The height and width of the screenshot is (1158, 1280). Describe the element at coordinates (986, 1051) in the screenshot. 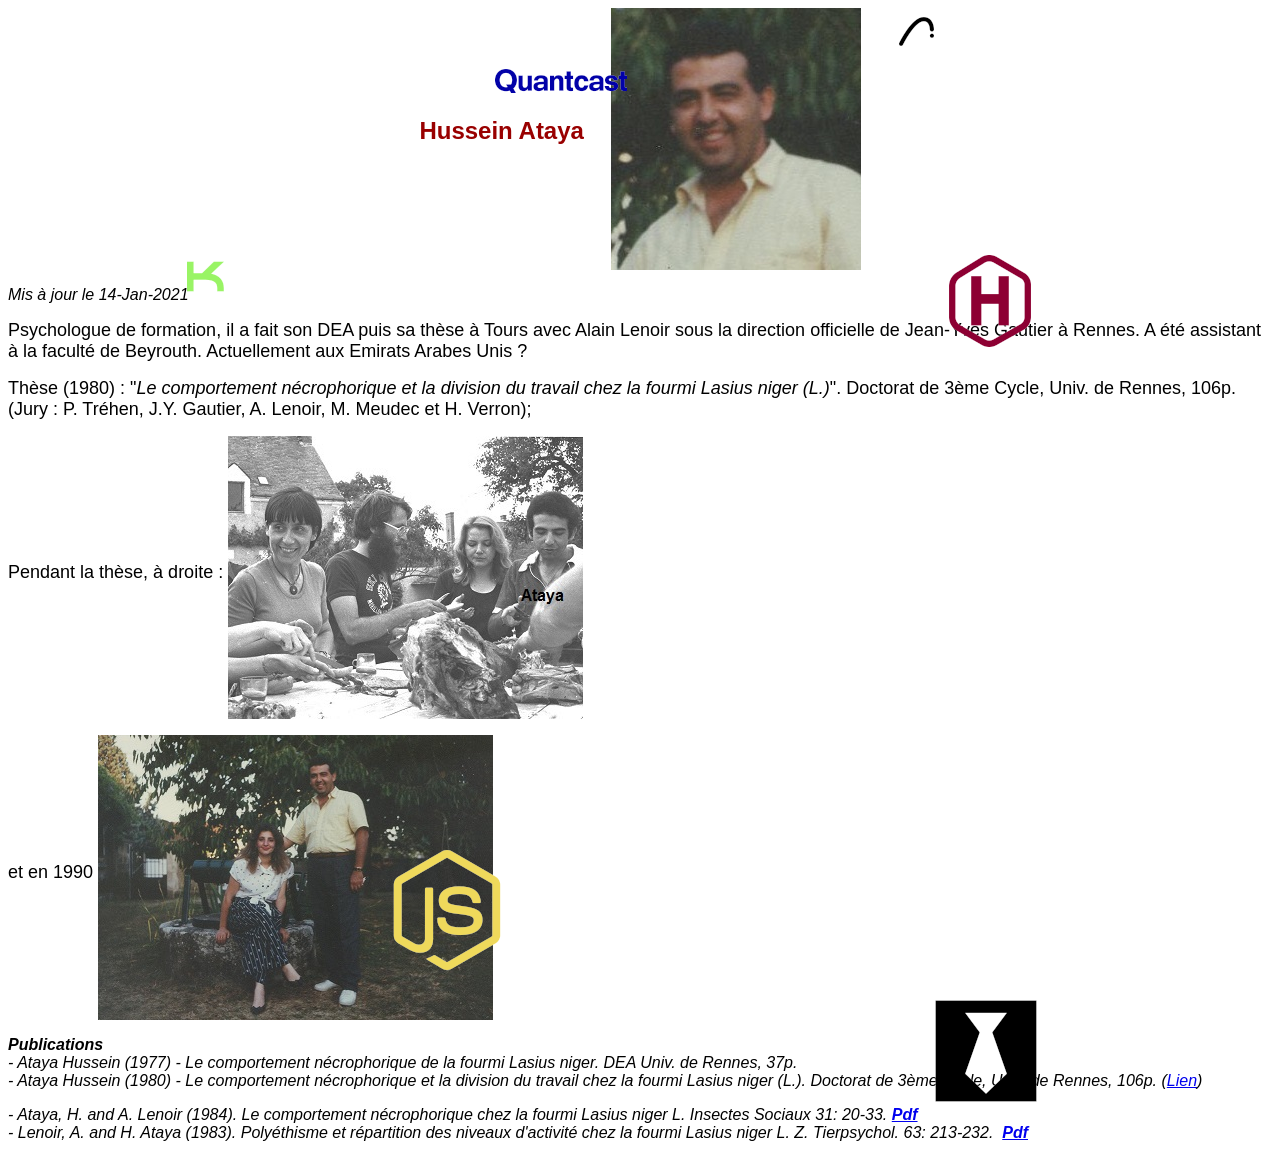

I see `black tie formal wear or dress code indicator` at that location.